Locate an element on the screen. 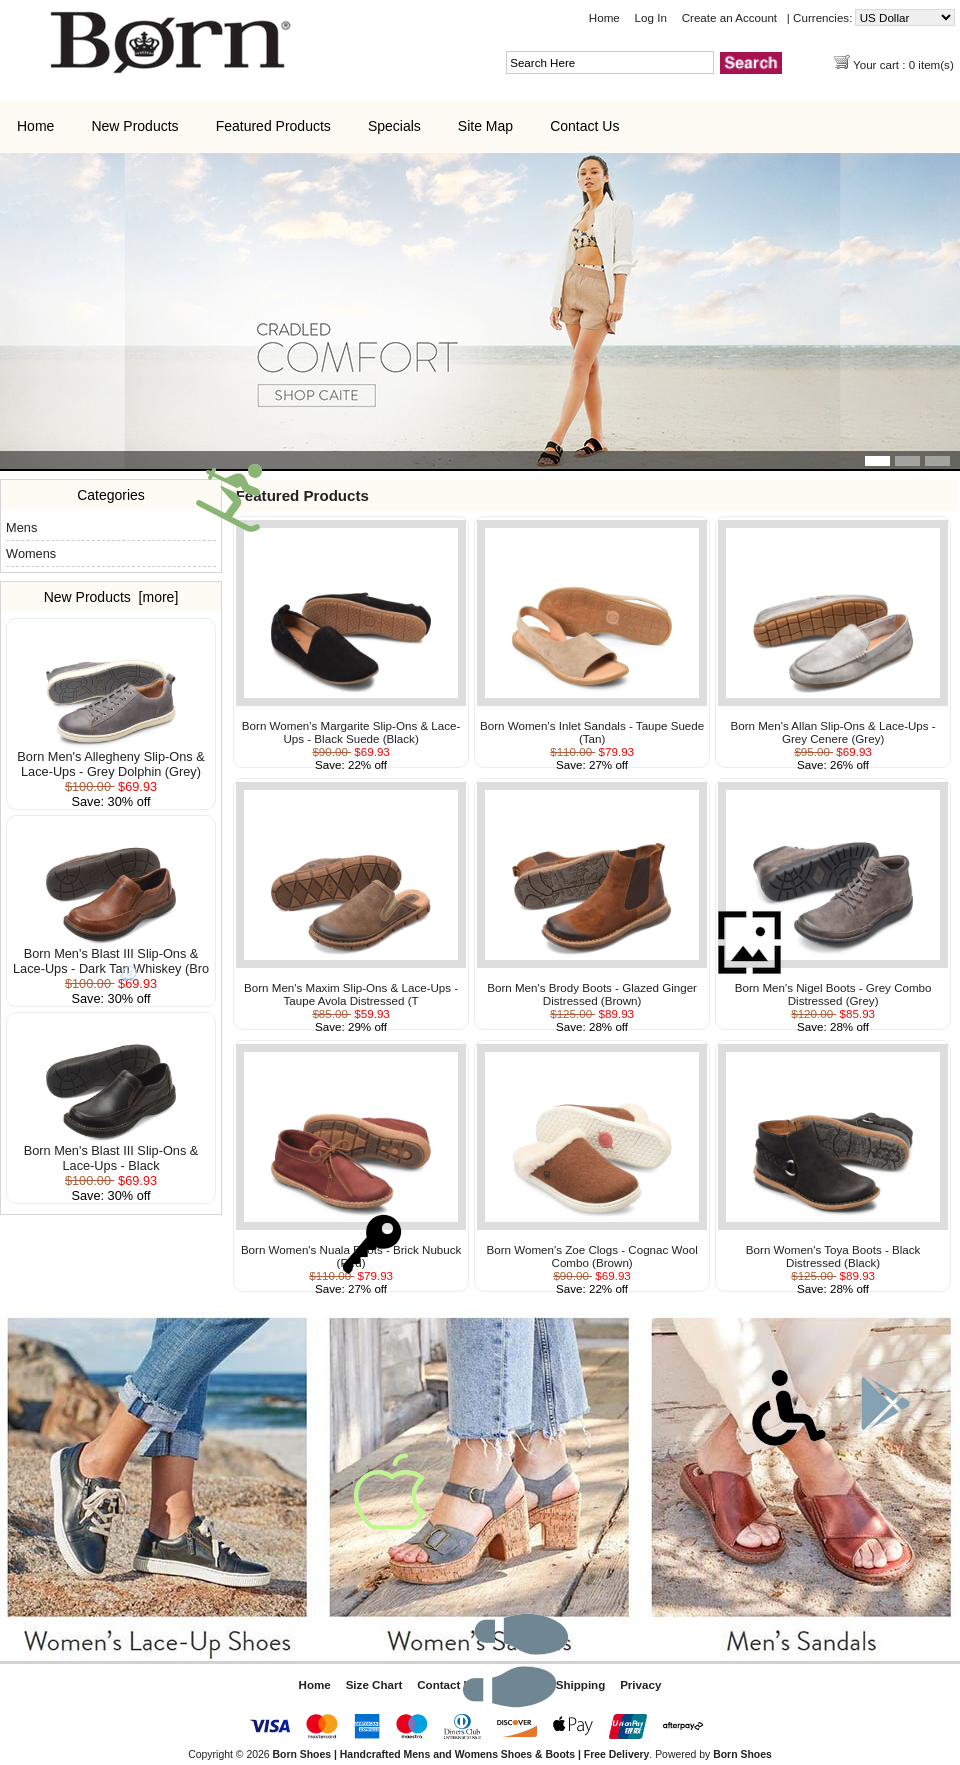 The height and width of the screenshot is (1765, 960). open the google play store is located at coordinates (885, 1403).